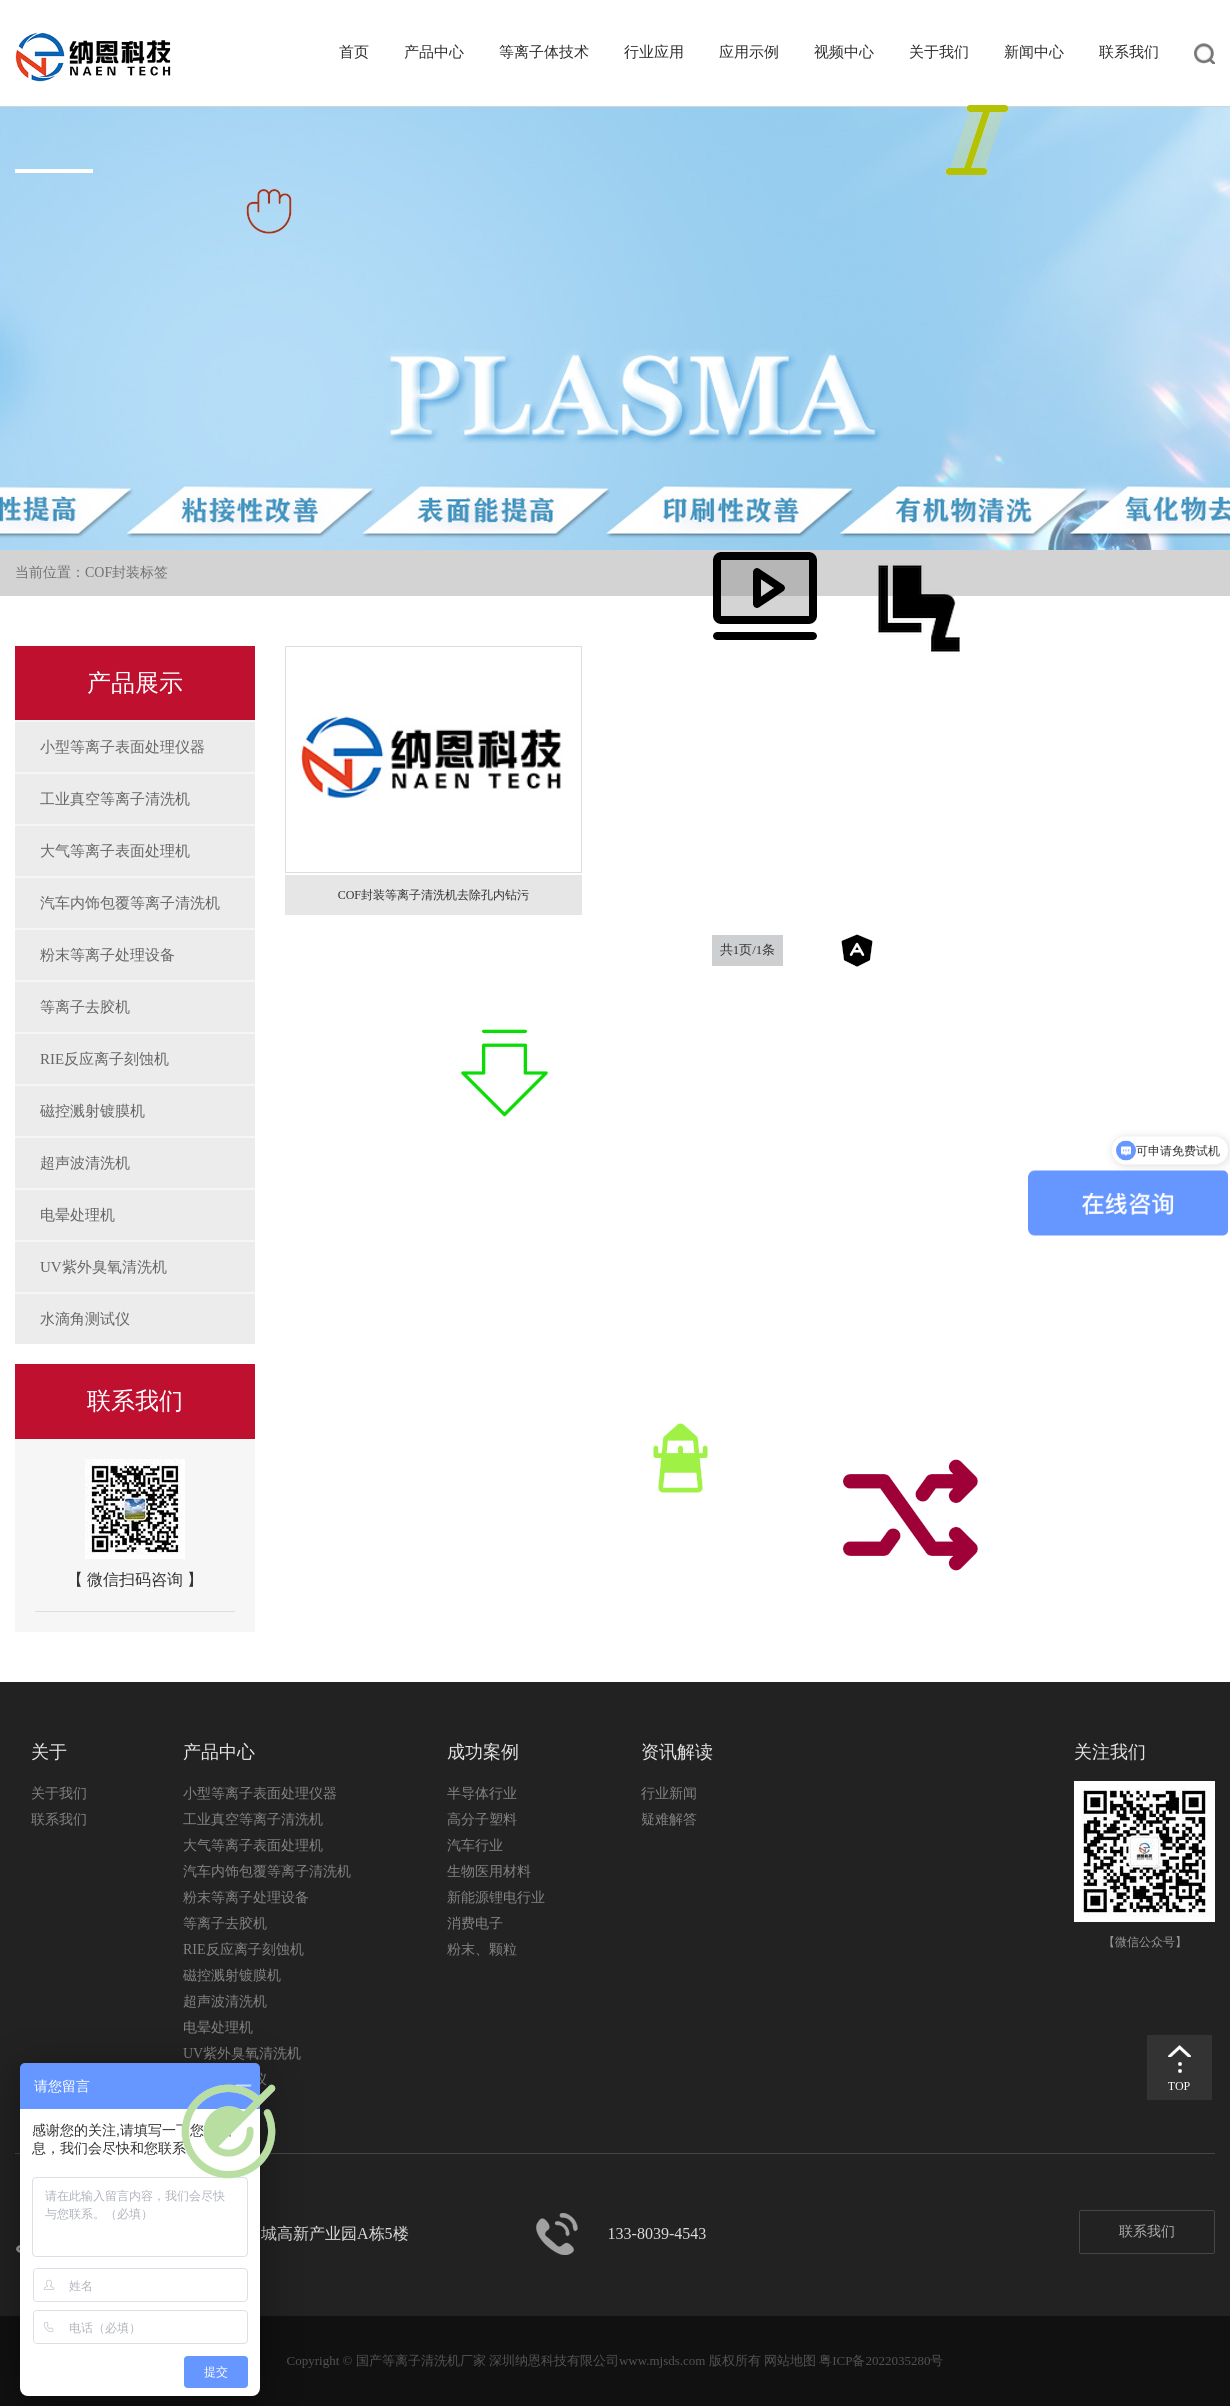  I want to click on set a goal or target, so click(228, 2131).